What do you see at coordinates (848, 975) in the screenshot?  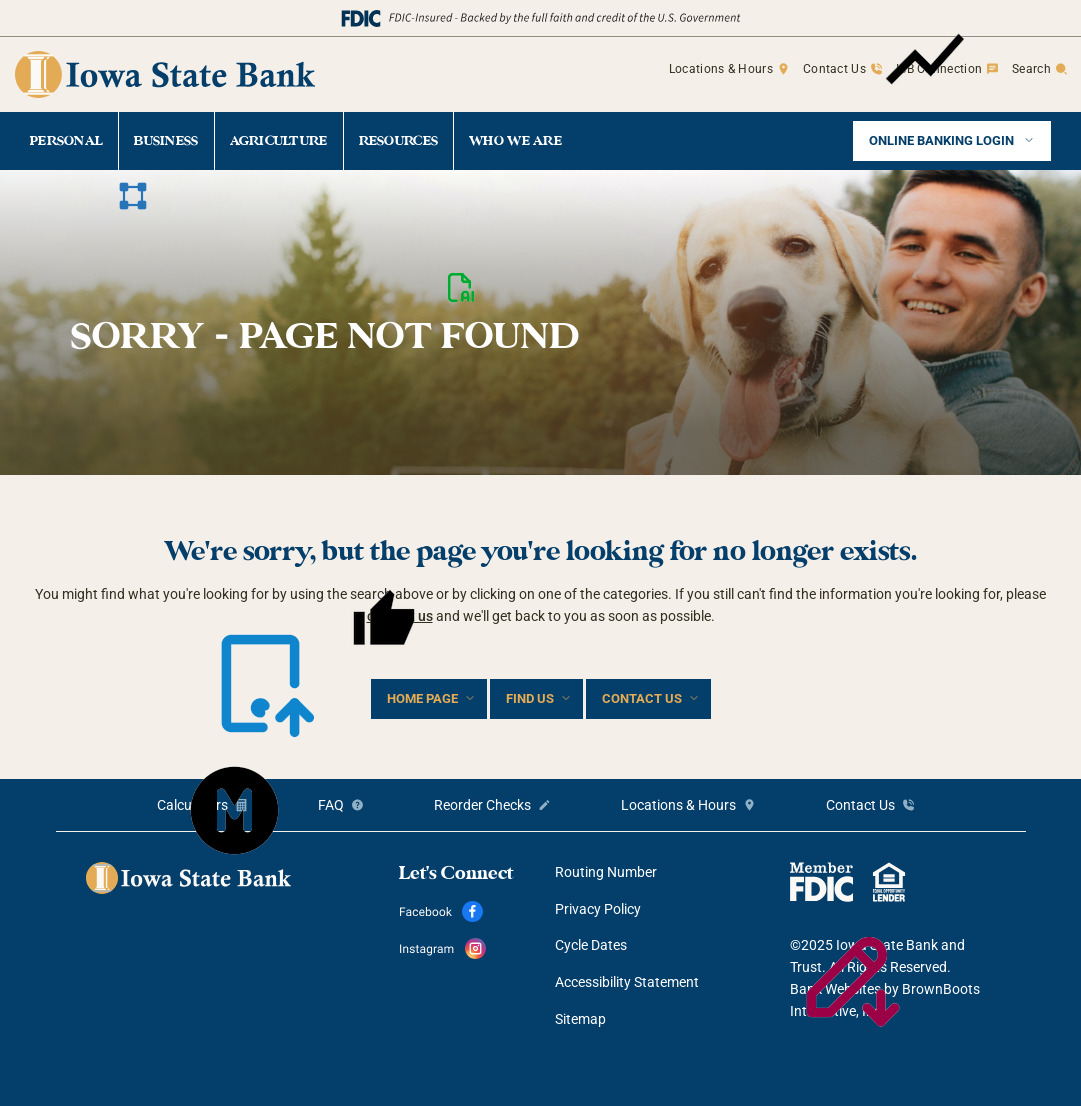 I see `save or submit written content` at bounding box center [848, 975].